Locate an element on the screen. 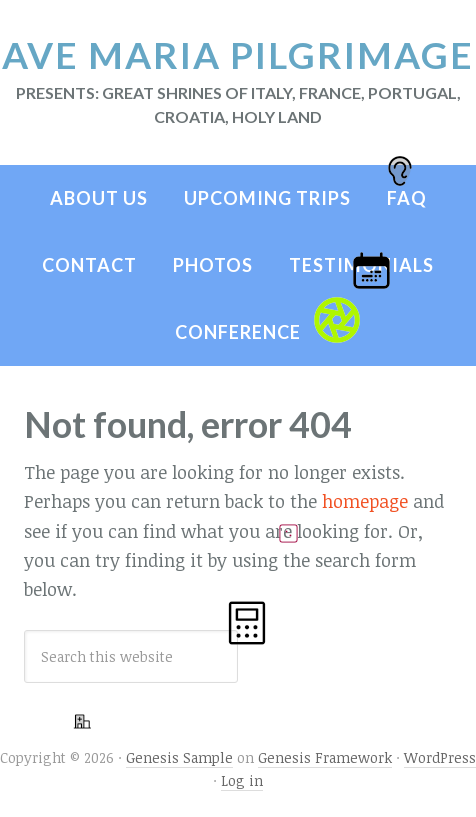 Image resolution: width=476 pixels, height=817 pixels. access audio or hearing settings is located at coordinates (400, 171).